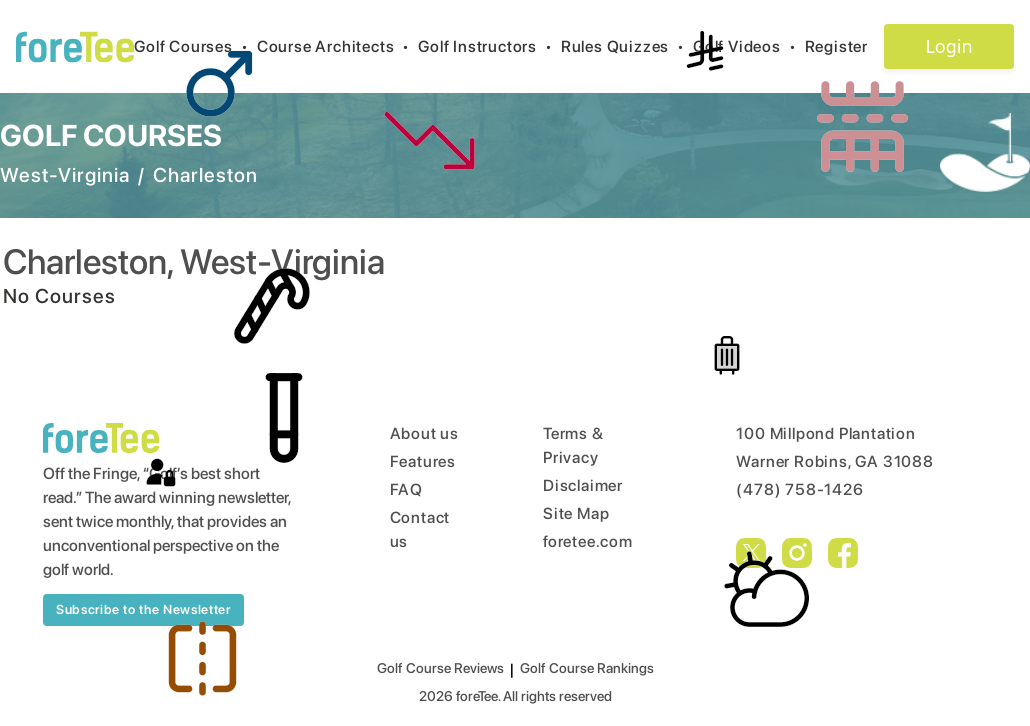  What do you see at coordinates (217, 85) in the screenshot?
I see `indicates male gender selection` at bounding box center [217, 85].